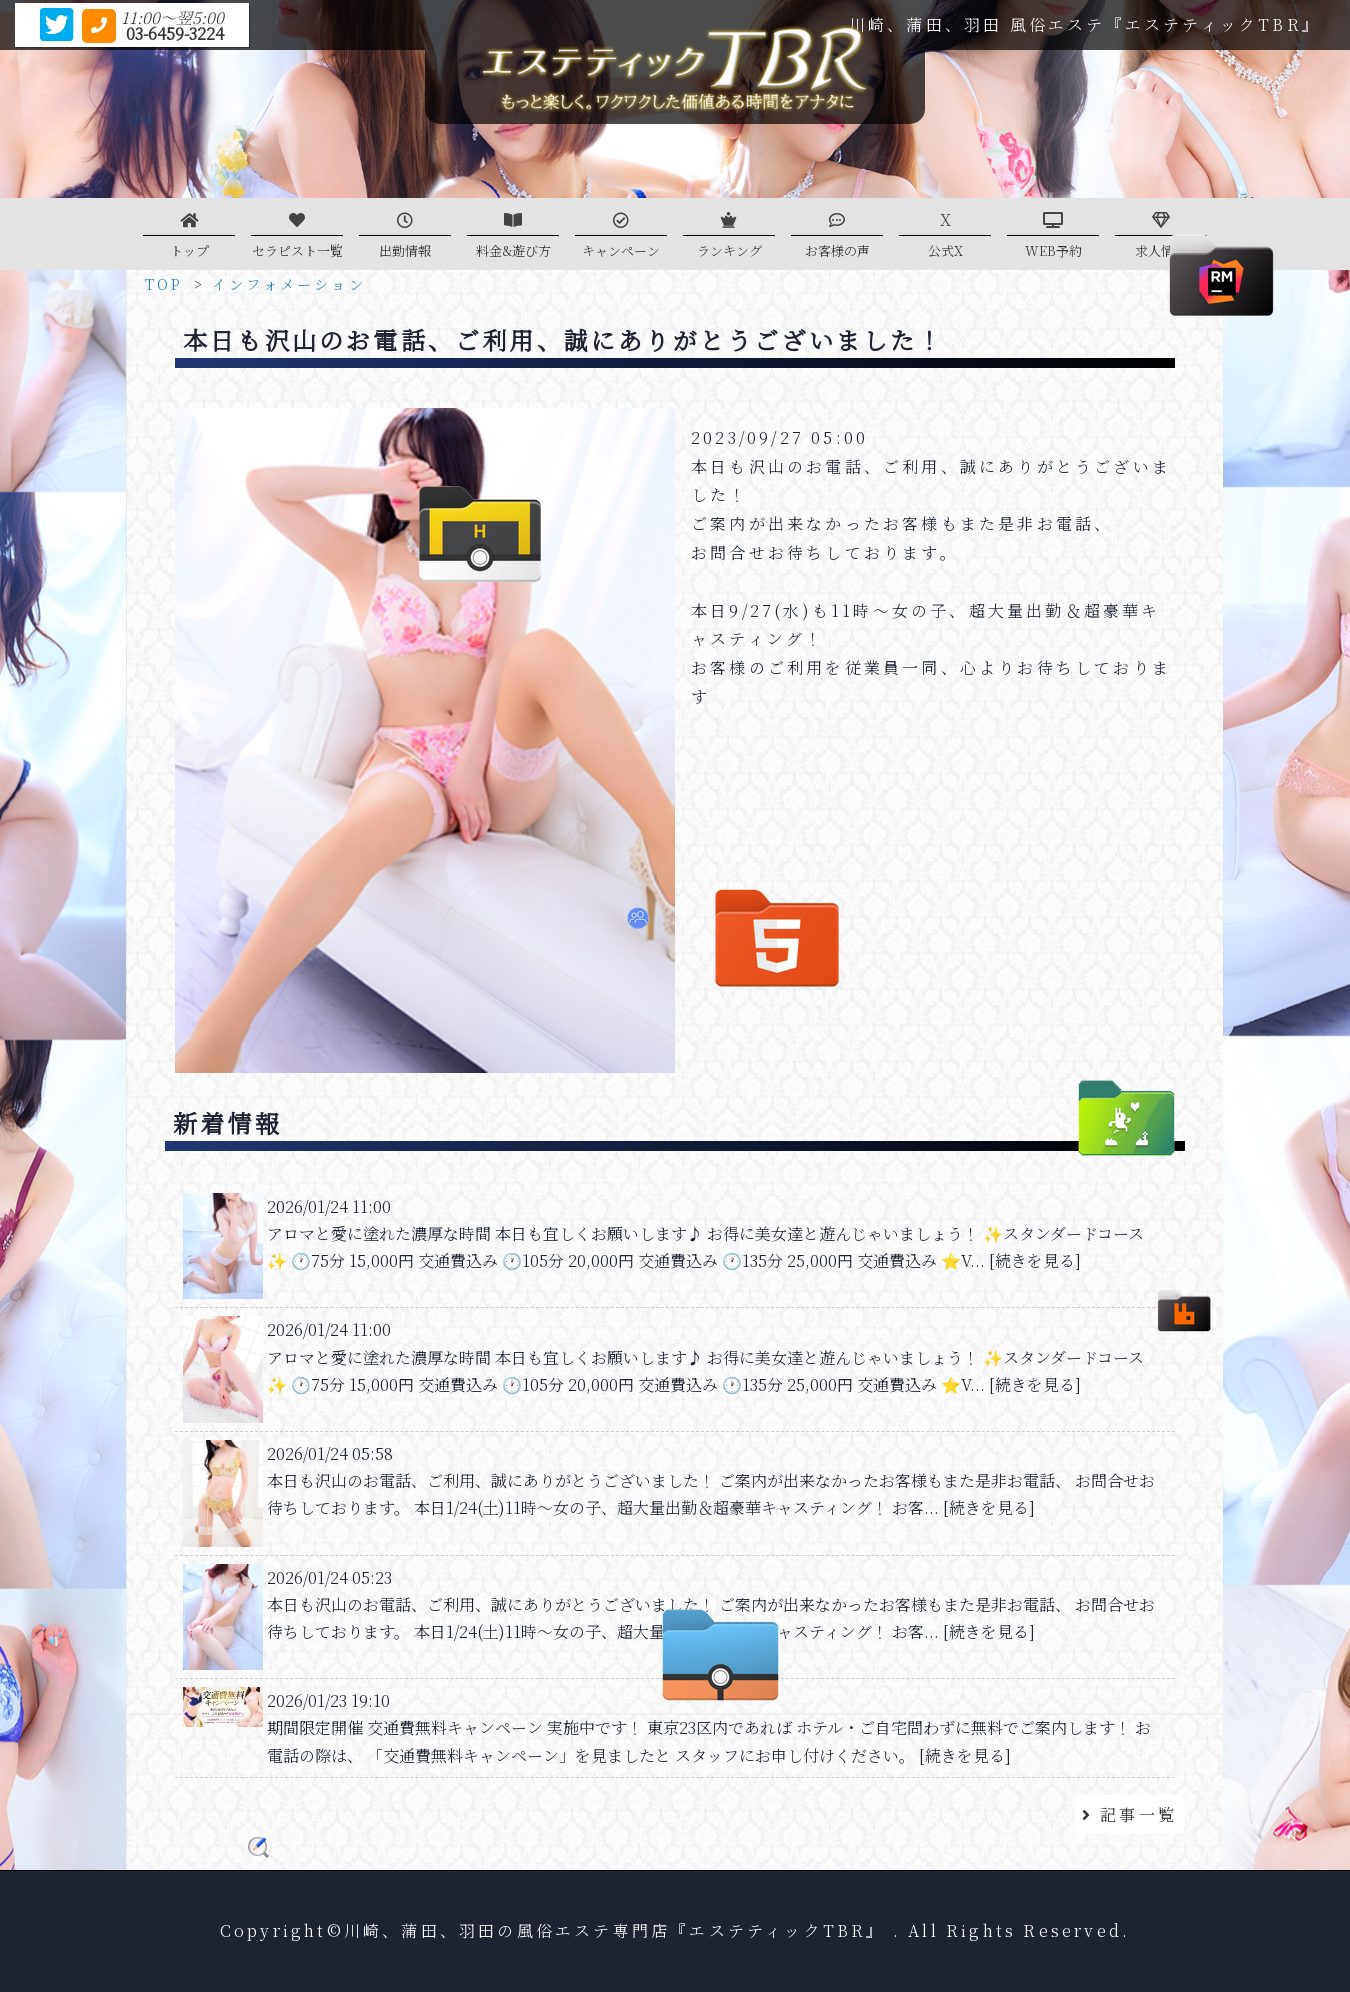  Describe the element at coordinates (1221, 278) in the screenshot. I see `open rubymine project folder` at that location.